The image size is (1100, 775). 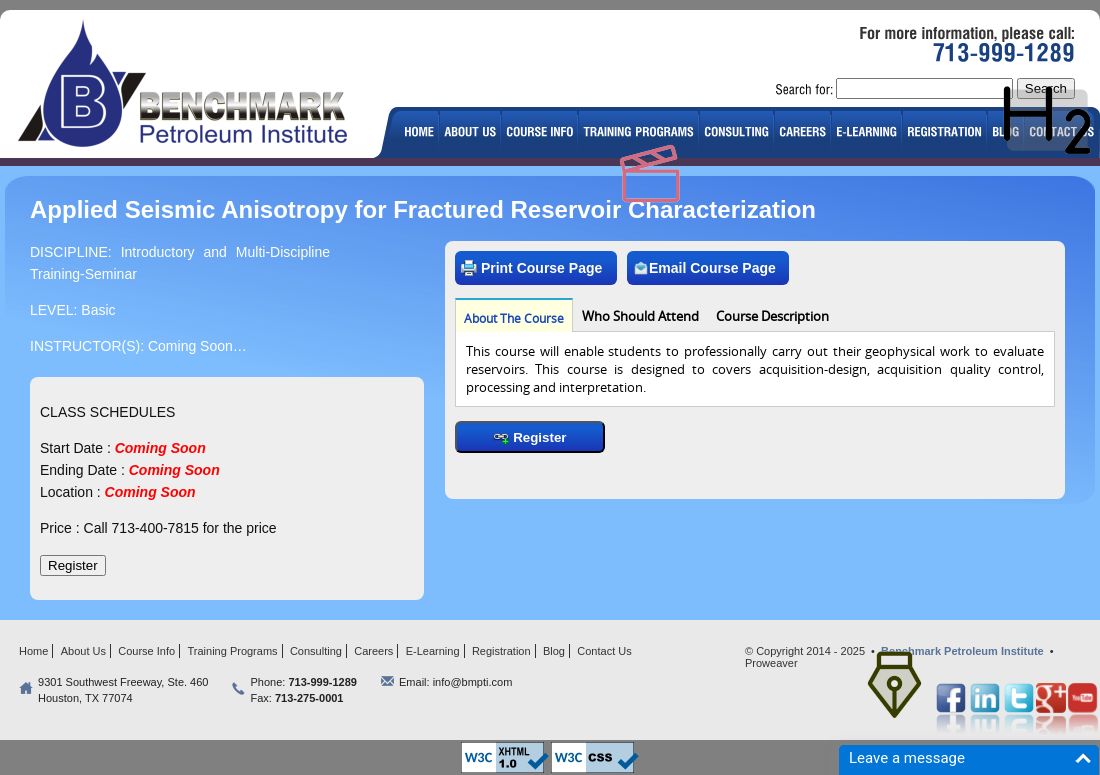 What do you see at coordinates (894, 682) in the screenshot?
I see `access drawing or illustration tools` at bounding box center [894, 682].